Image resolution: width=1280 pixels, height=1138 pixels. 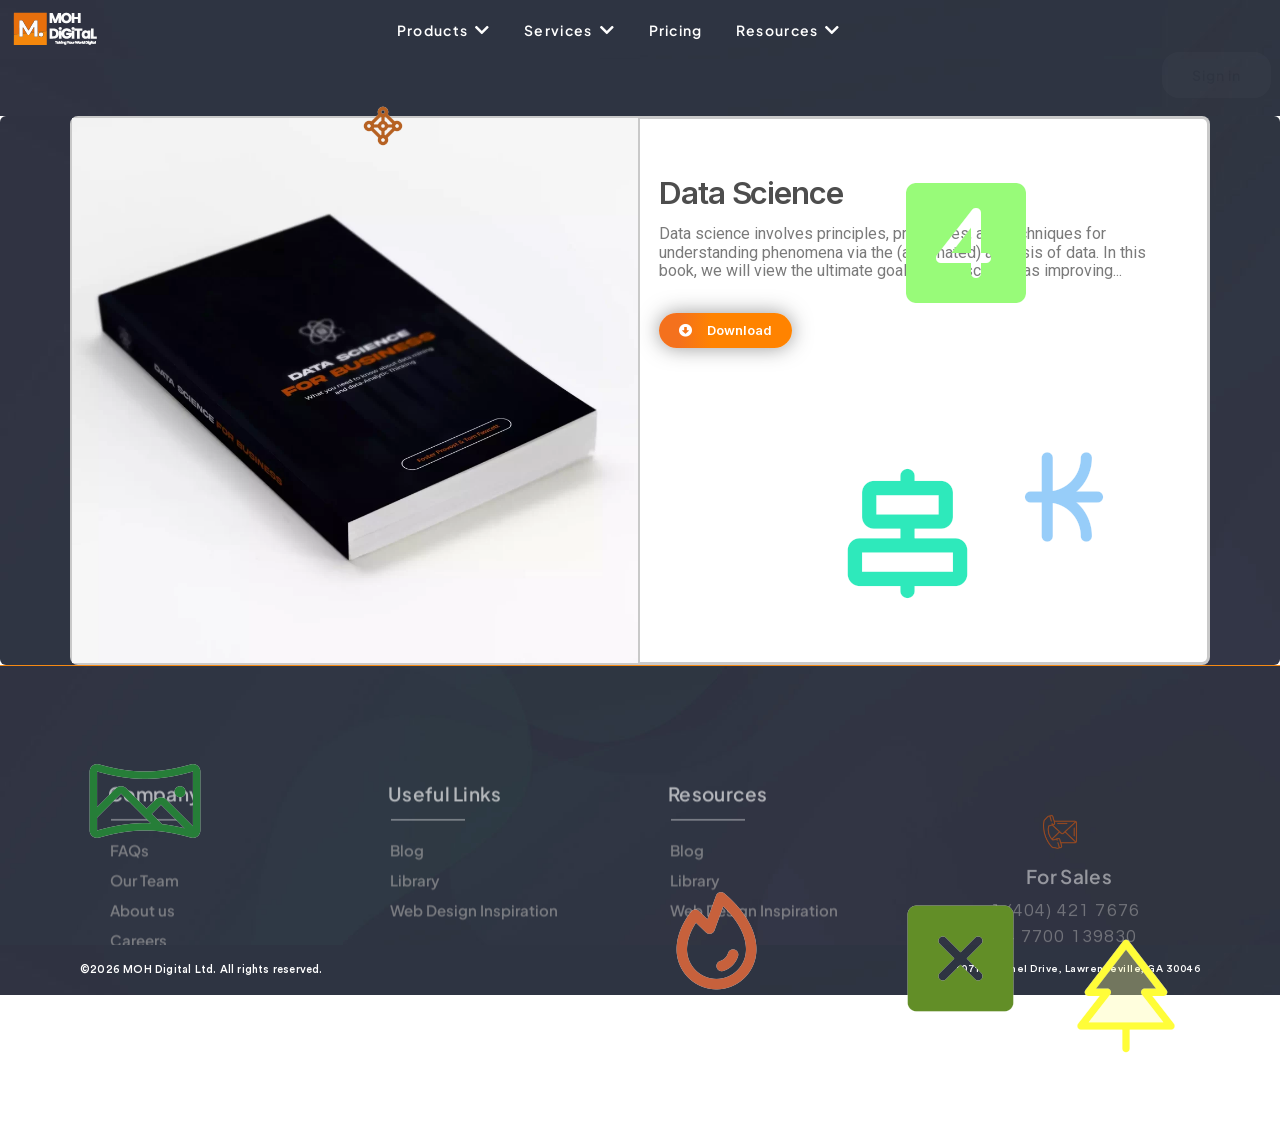 What do you see at coordinates (960, 958) in the screenshot?
I see `close or dismiss a modal window` at bounding box center [960, 958].